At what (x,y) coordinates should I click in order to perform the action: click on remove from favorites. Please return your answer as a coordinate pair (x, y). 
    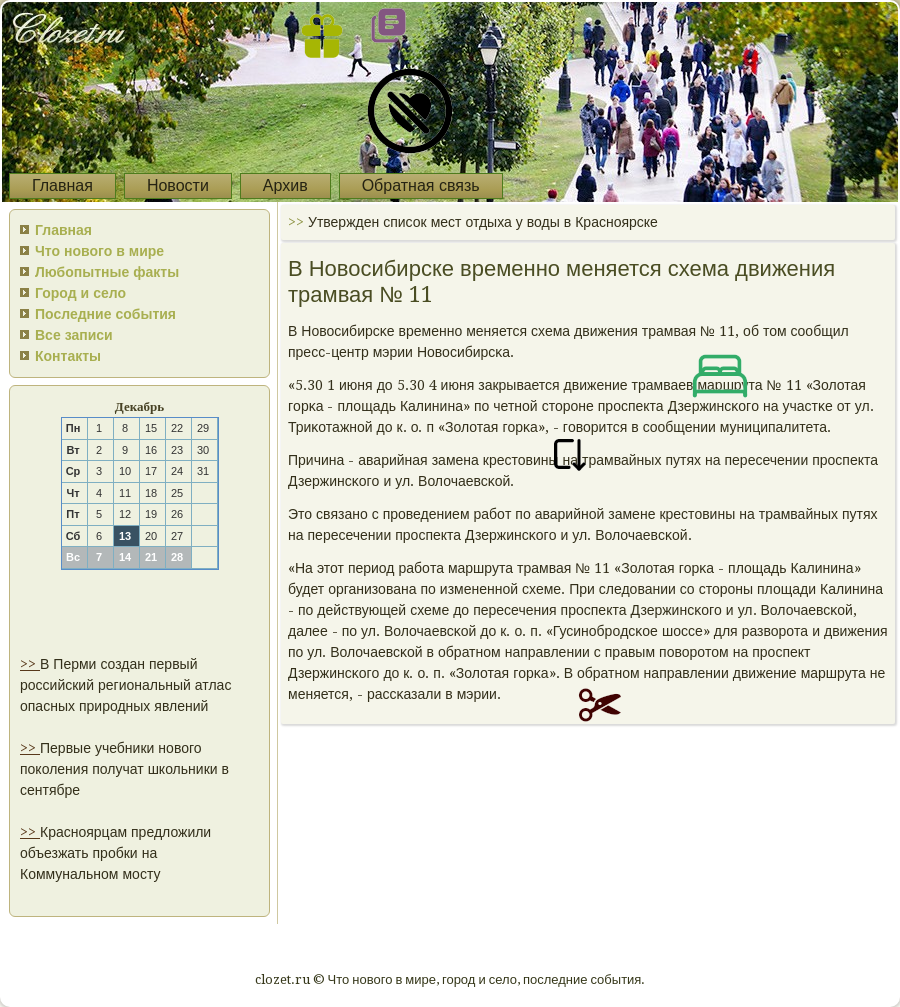
    Looking at the image, I should click on (410, 111).